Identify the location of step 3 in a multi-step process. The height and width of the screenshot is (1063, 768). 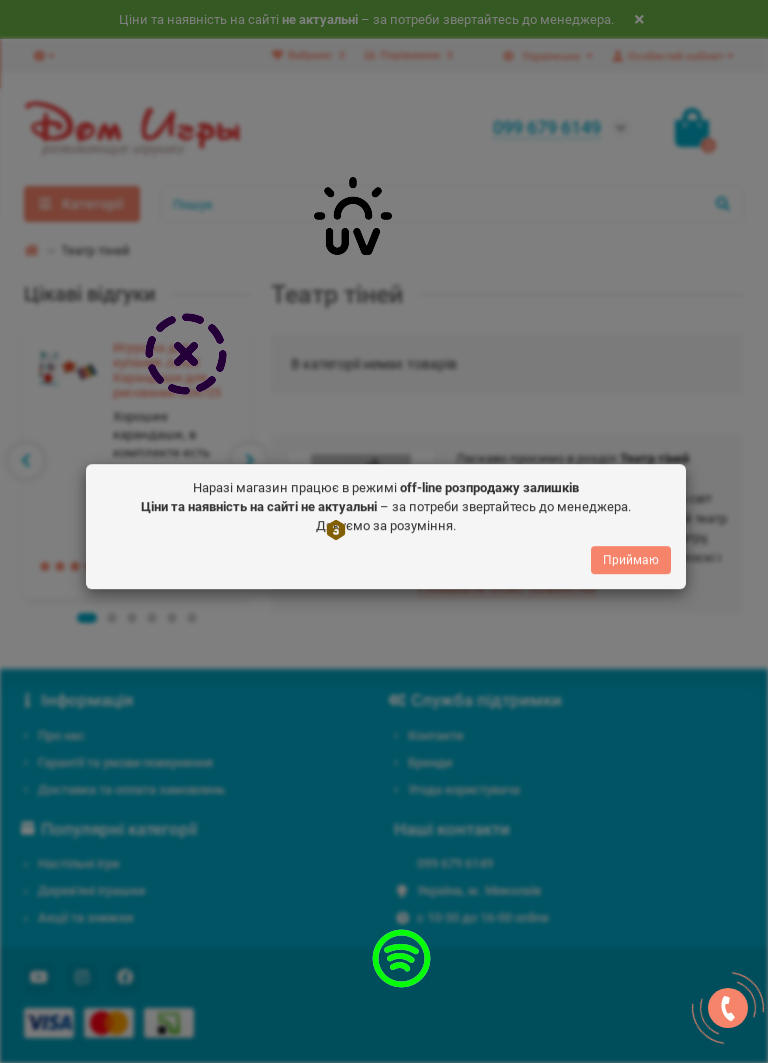
(336, 530).